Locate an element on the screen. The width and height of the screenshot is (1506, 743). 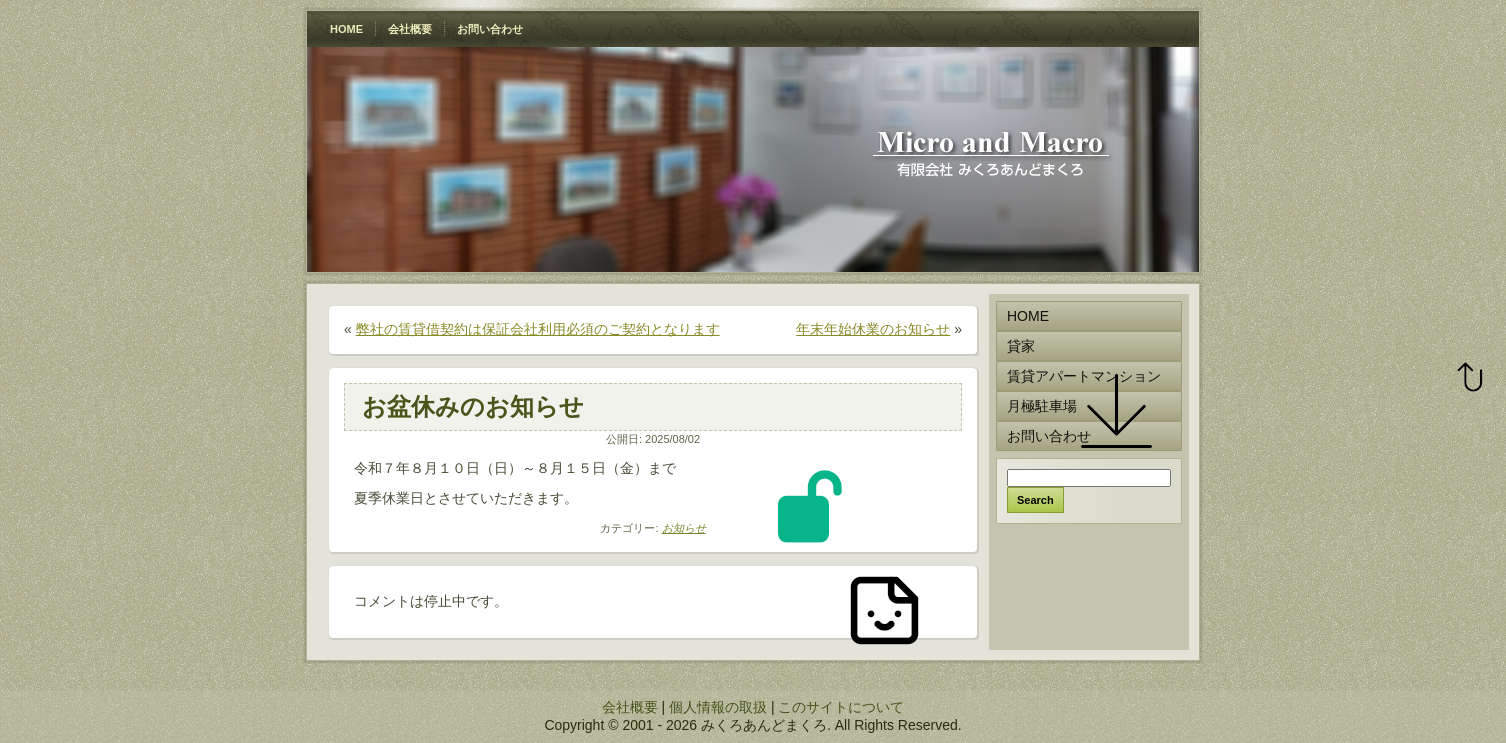
undo or go back to previous state is located at coordinates (1471, 377).